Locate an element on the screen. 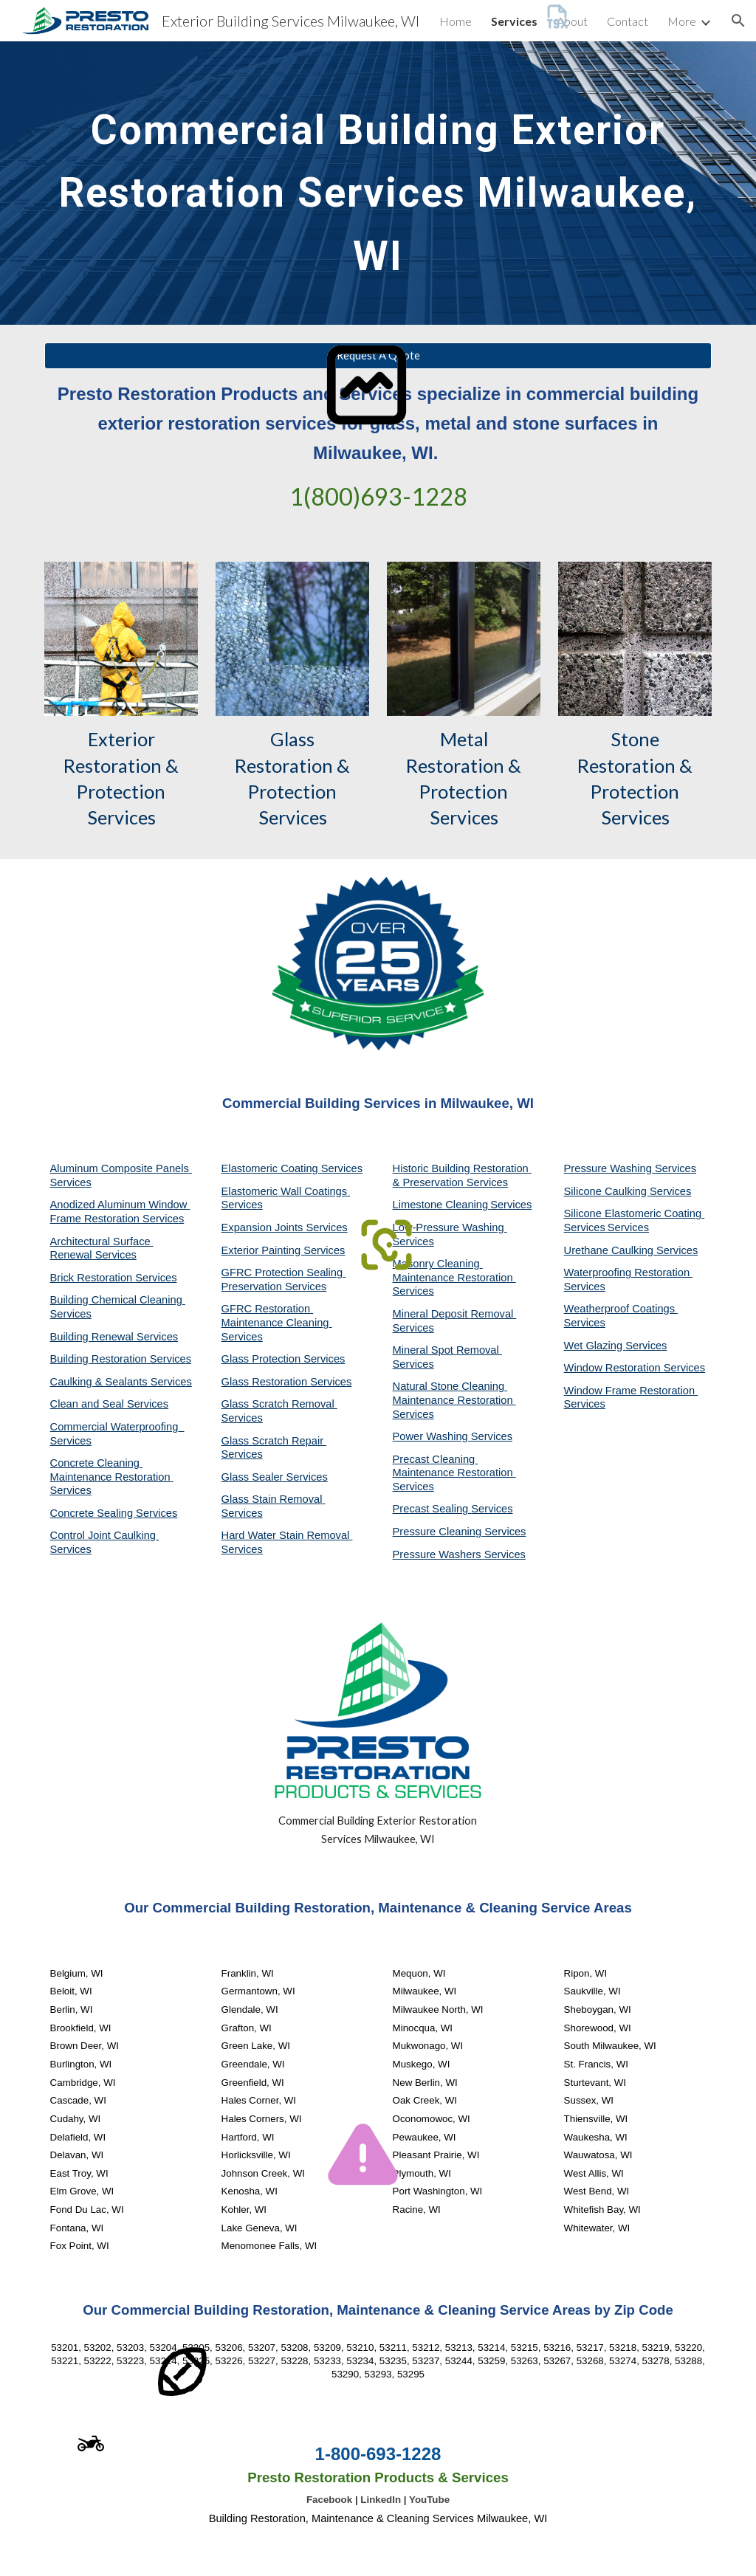  indicates a TypeScript React (.tsx) file is located at coordinates (557, 16).